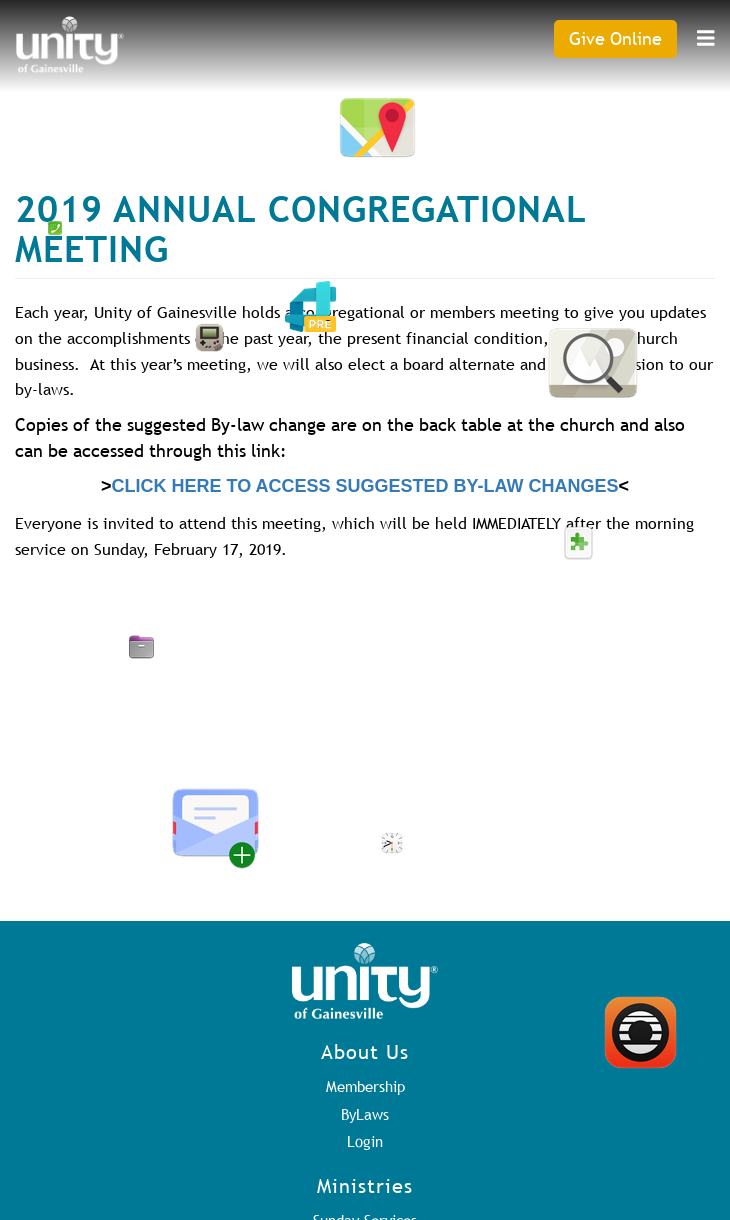  I want to click on compose a new email message, so click(215, 822).